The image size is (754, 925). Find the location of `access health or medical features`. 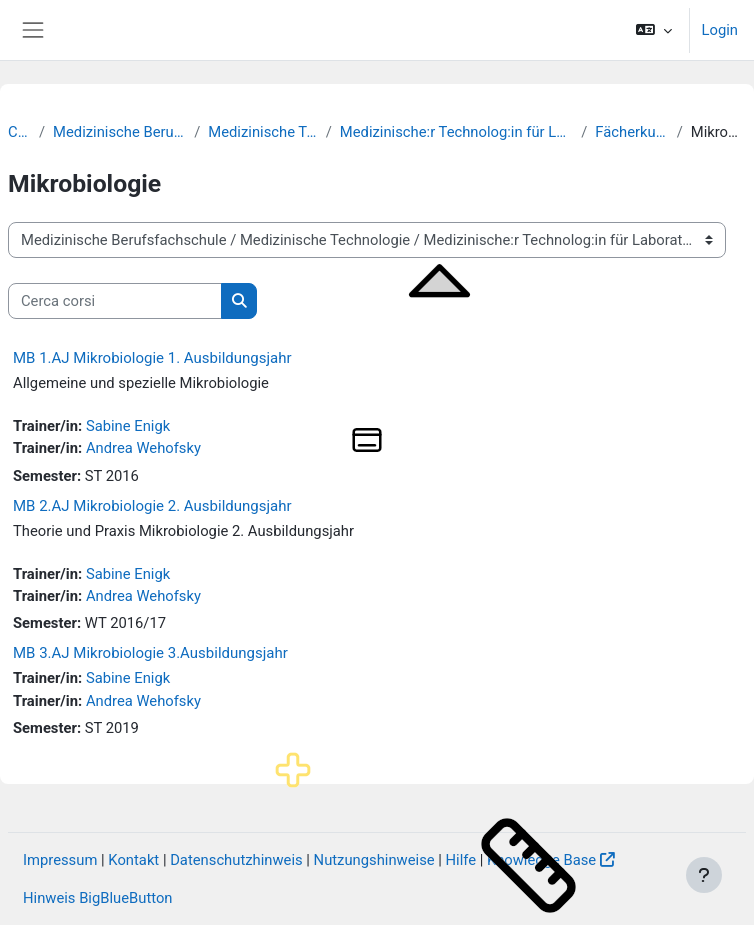

access health or medical features is located at coordinates (293, 770).